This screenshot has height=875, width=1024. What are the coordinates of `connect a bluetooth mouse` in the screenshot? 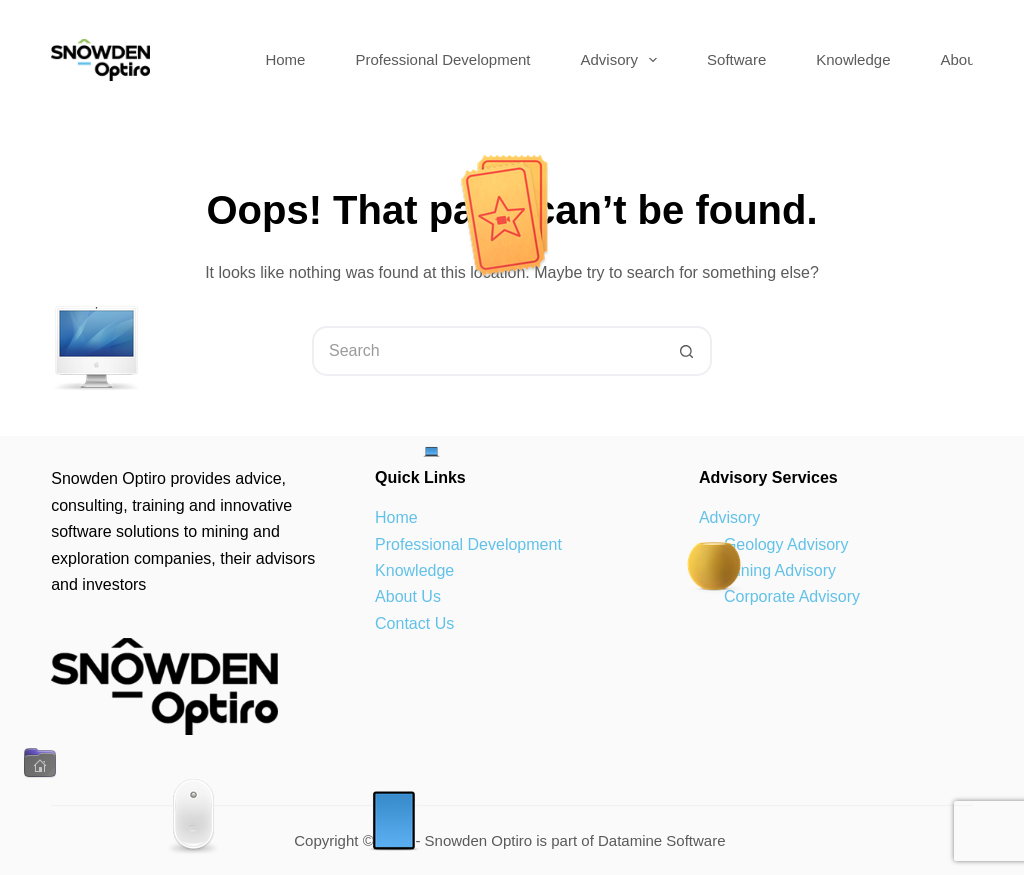 It's located at (193, 816).